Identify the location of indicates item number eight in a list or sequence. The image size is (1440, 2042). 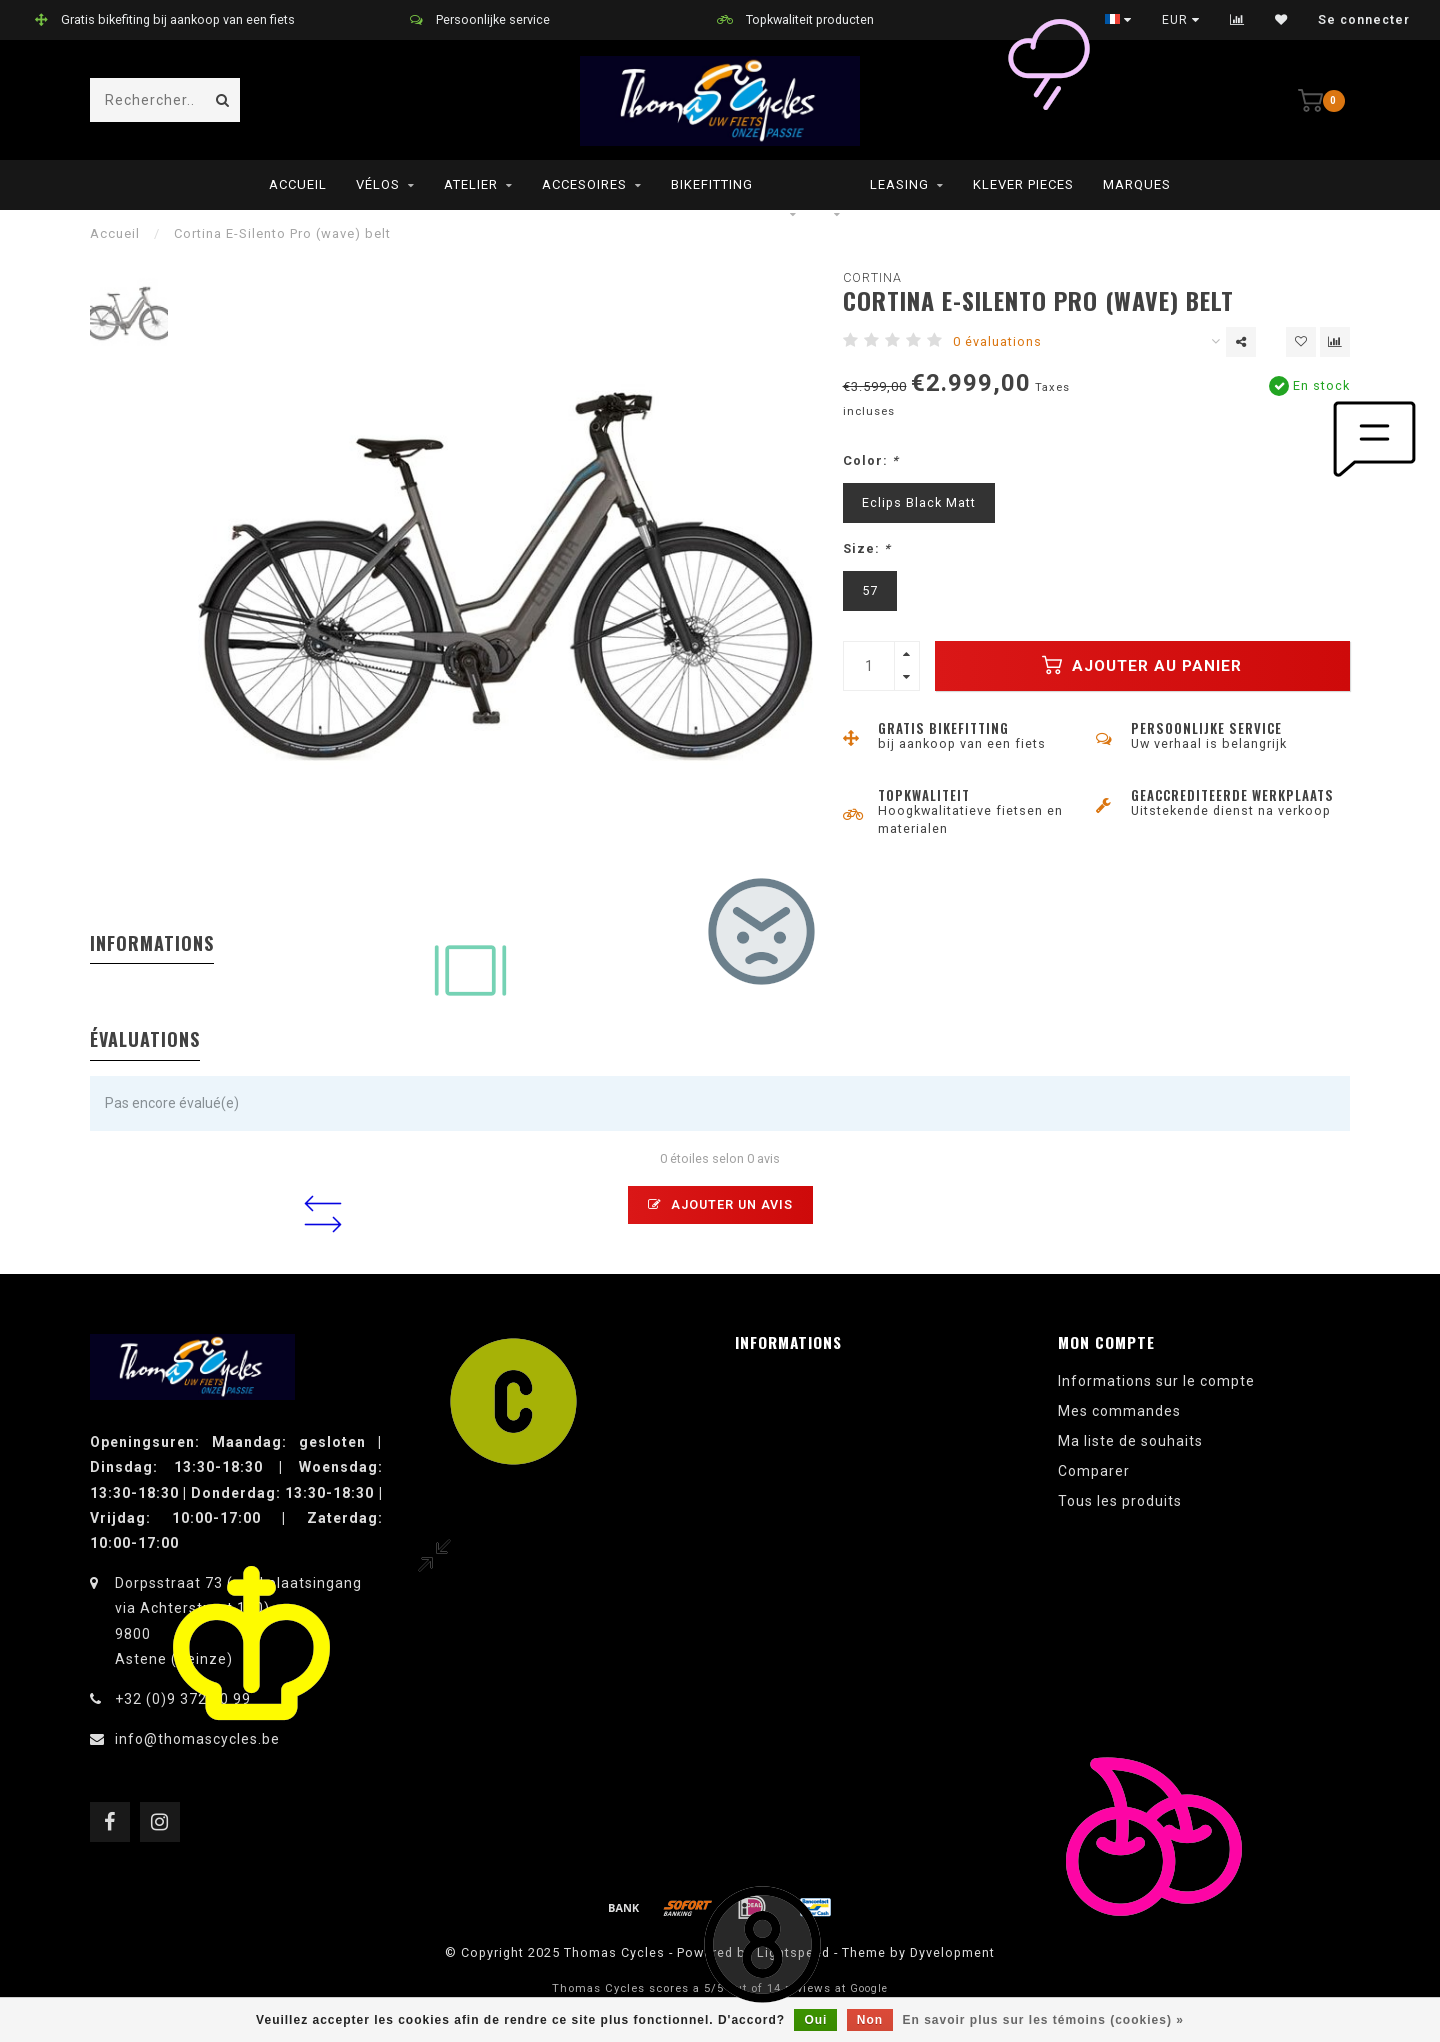
(762, 1944).